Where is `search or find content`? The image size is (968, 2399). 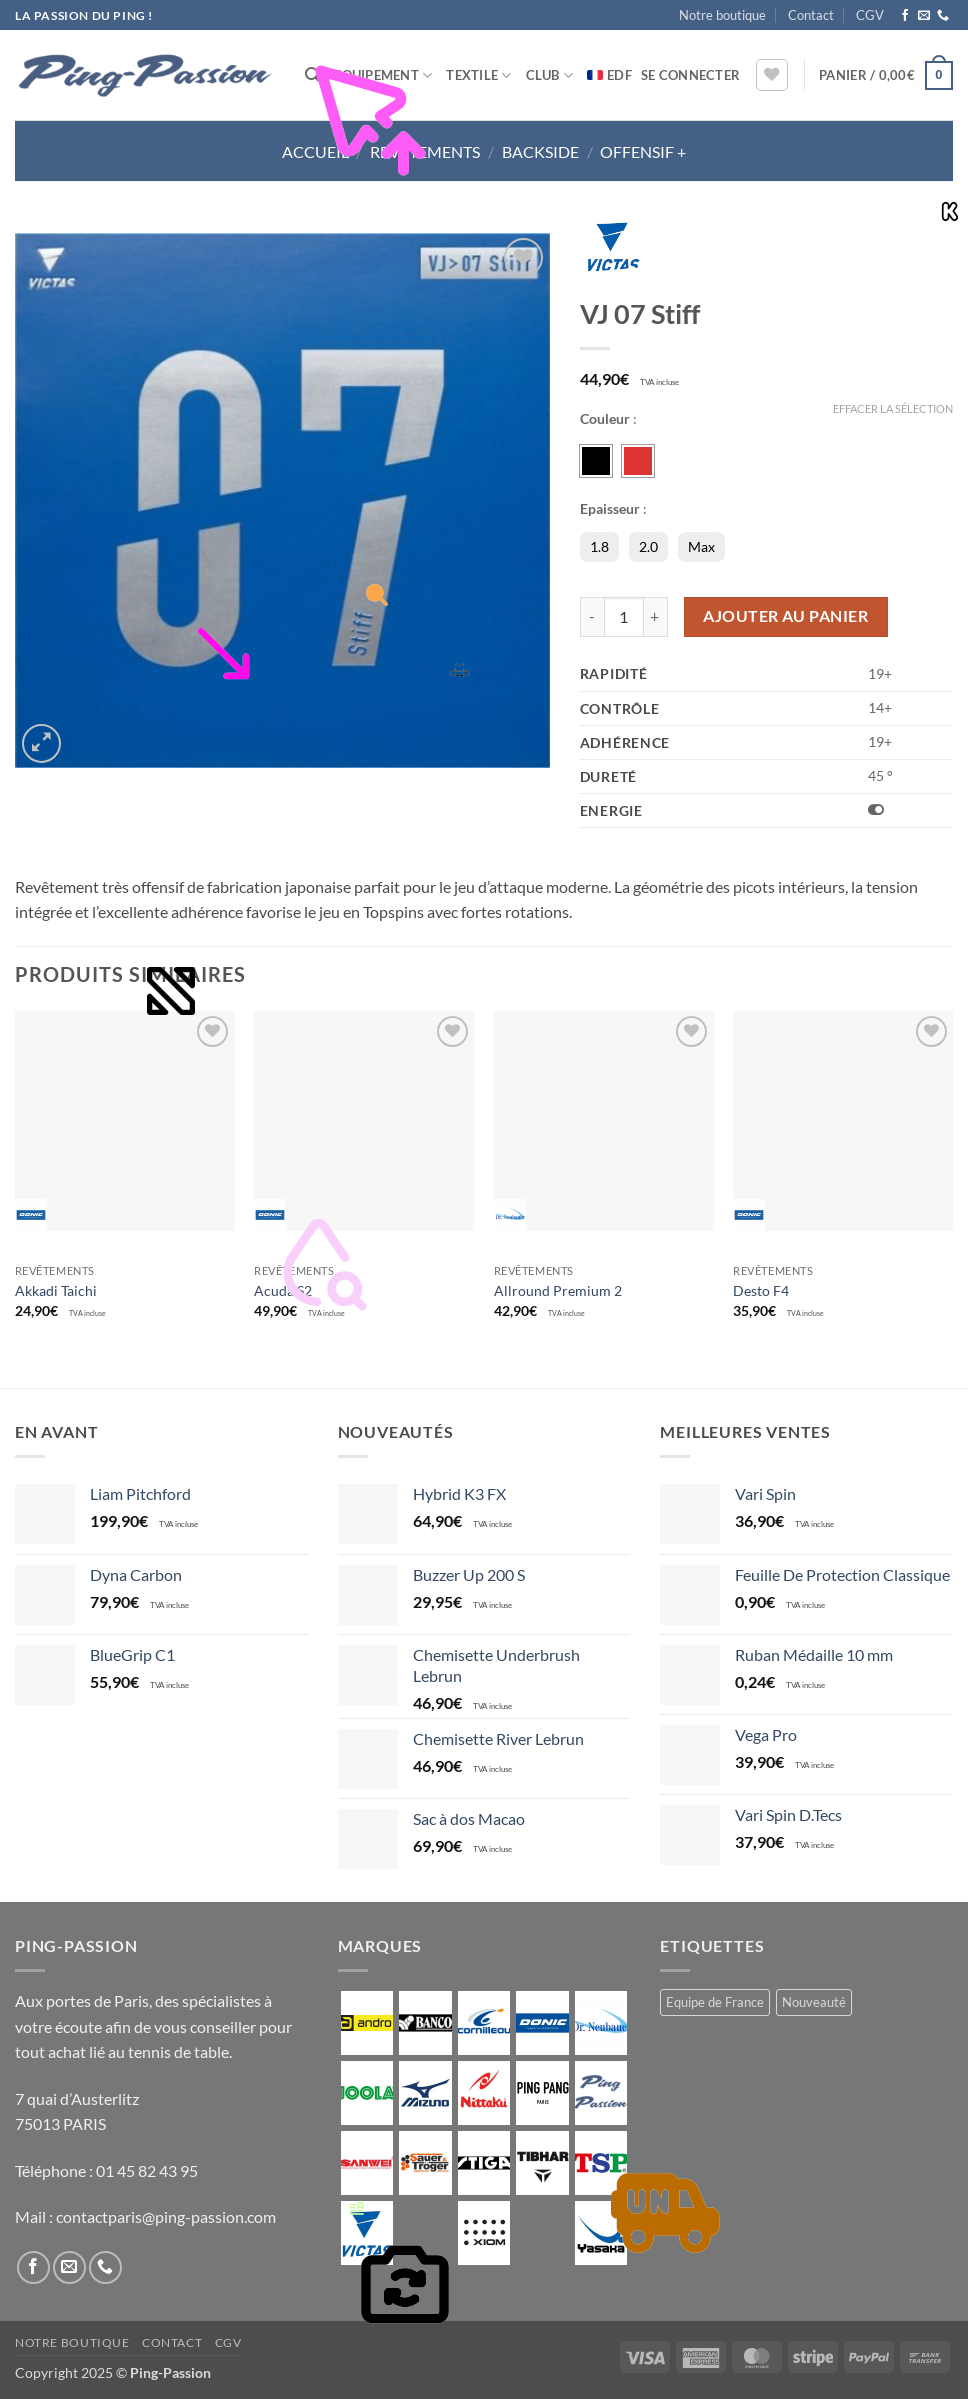
search or find content is located at coordinates (377, 595).